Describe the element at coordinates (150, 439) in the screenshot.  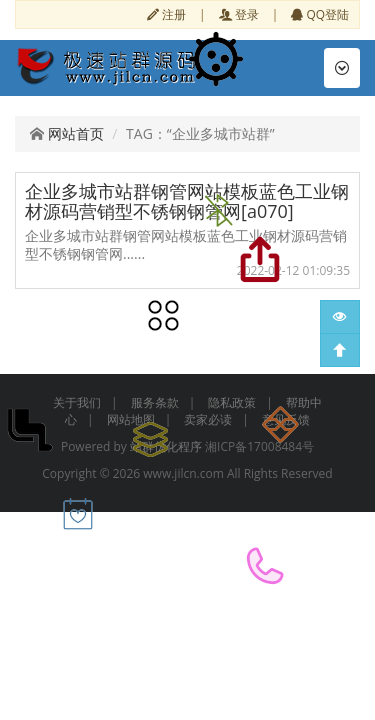
I see `toggle layer visibility in an editor` at that location.